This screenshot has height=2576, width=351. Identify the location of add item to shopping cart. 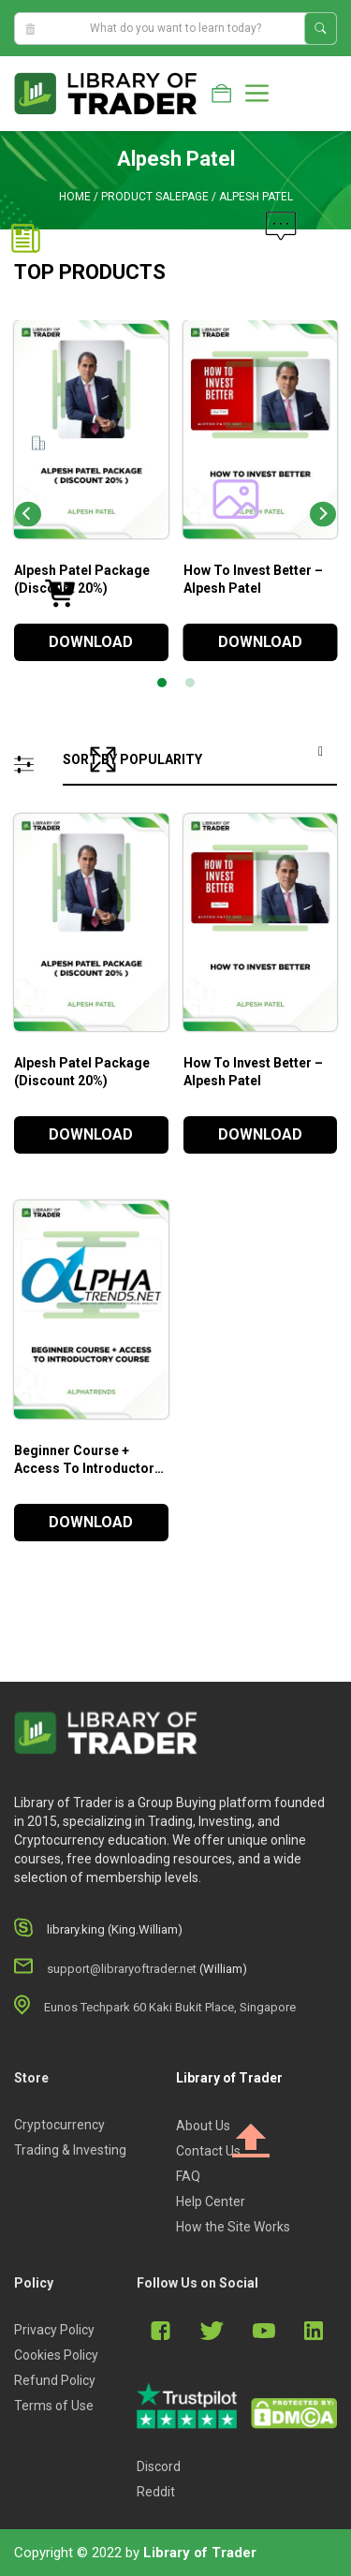
(62, 594).